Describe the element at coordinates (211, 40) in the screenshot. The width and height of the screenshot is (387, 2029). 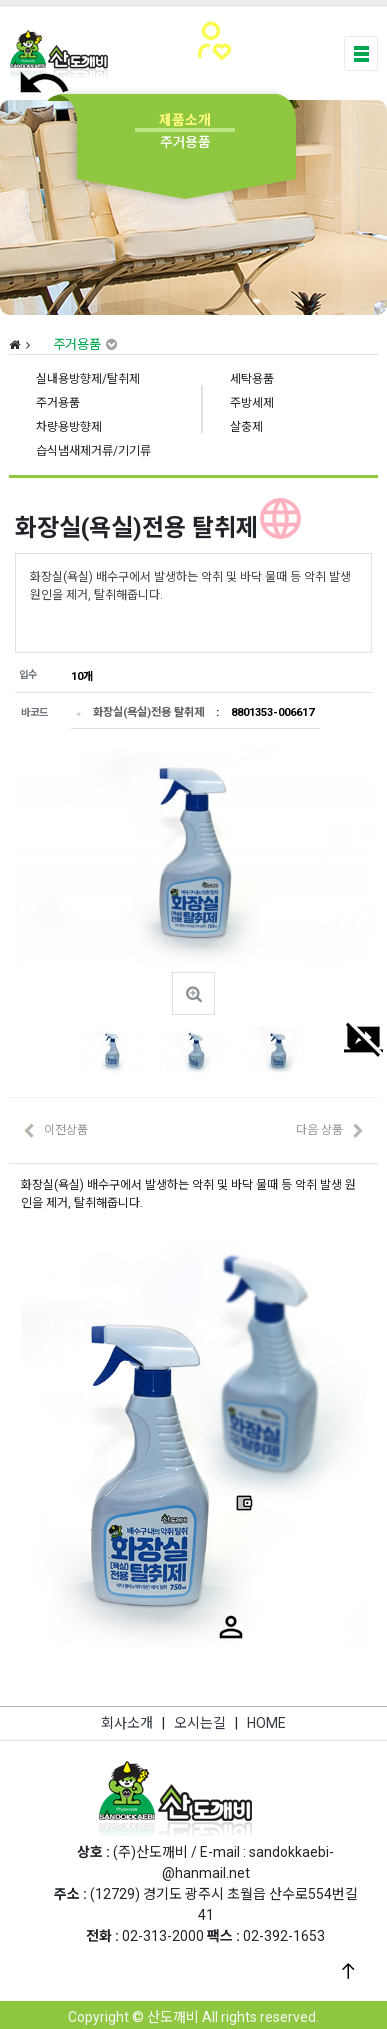
I see `add user to favorites` at that location.